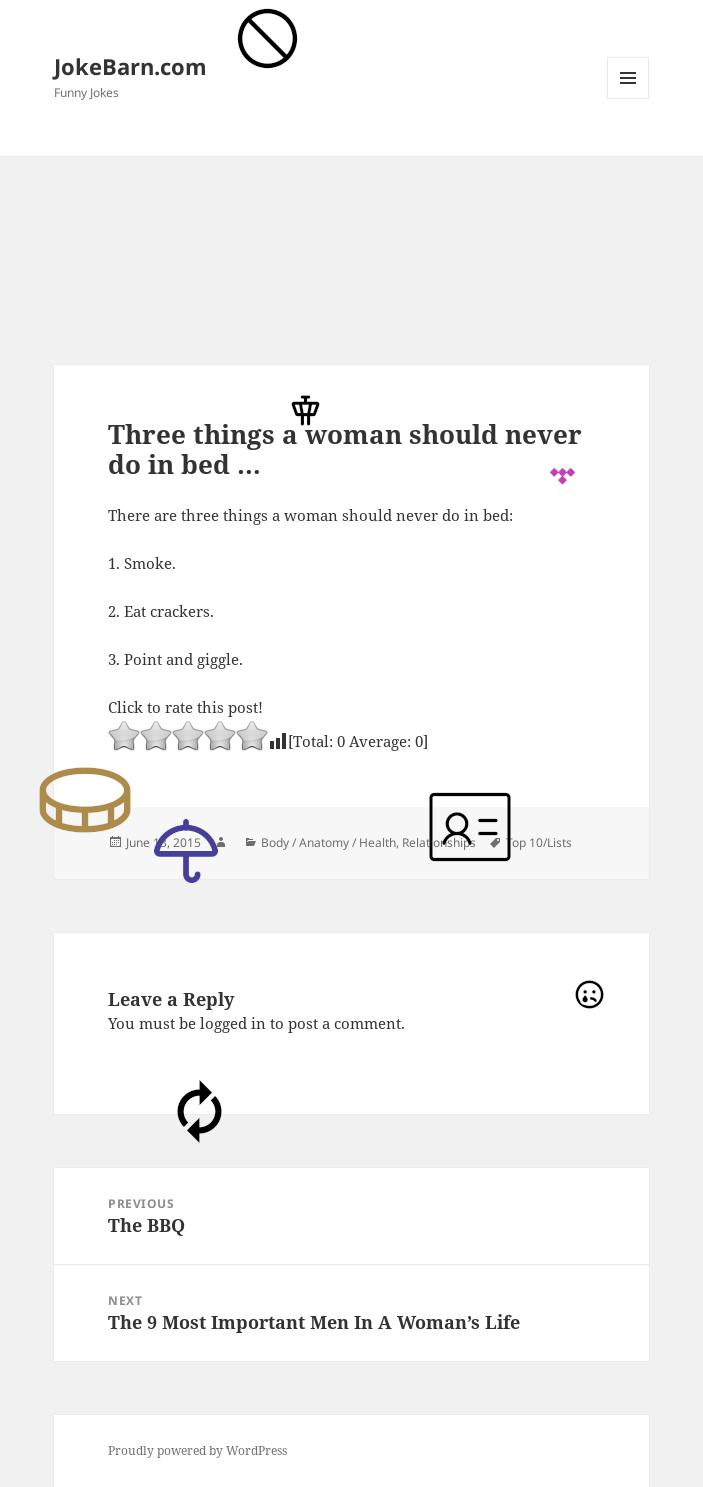 This screenshot has height=1487, width=703. What do you see at coordinates (470, 827) in the screenshot?
I see `view profile or account information` at bounding box center [470, 827].